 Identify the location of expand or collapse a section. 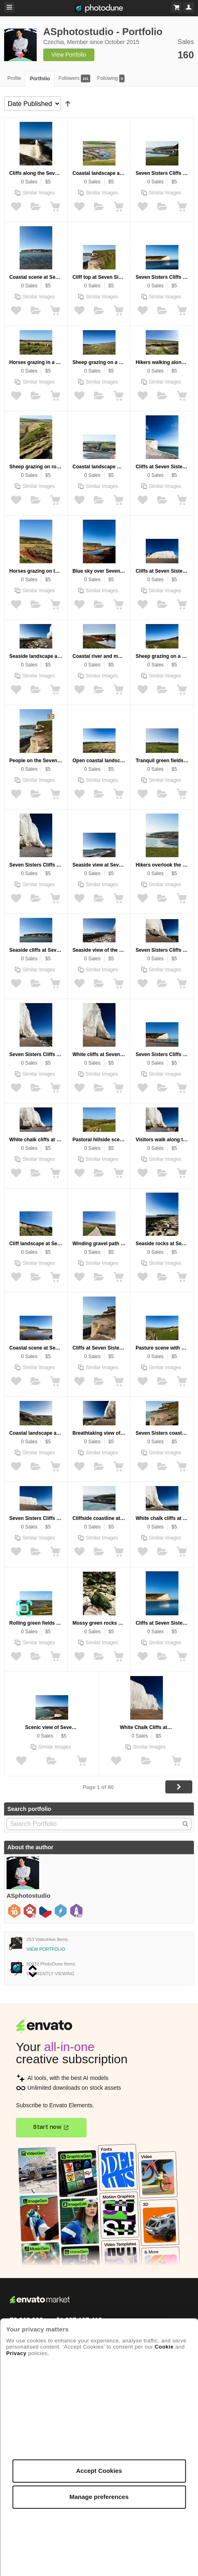
(33, 1971).